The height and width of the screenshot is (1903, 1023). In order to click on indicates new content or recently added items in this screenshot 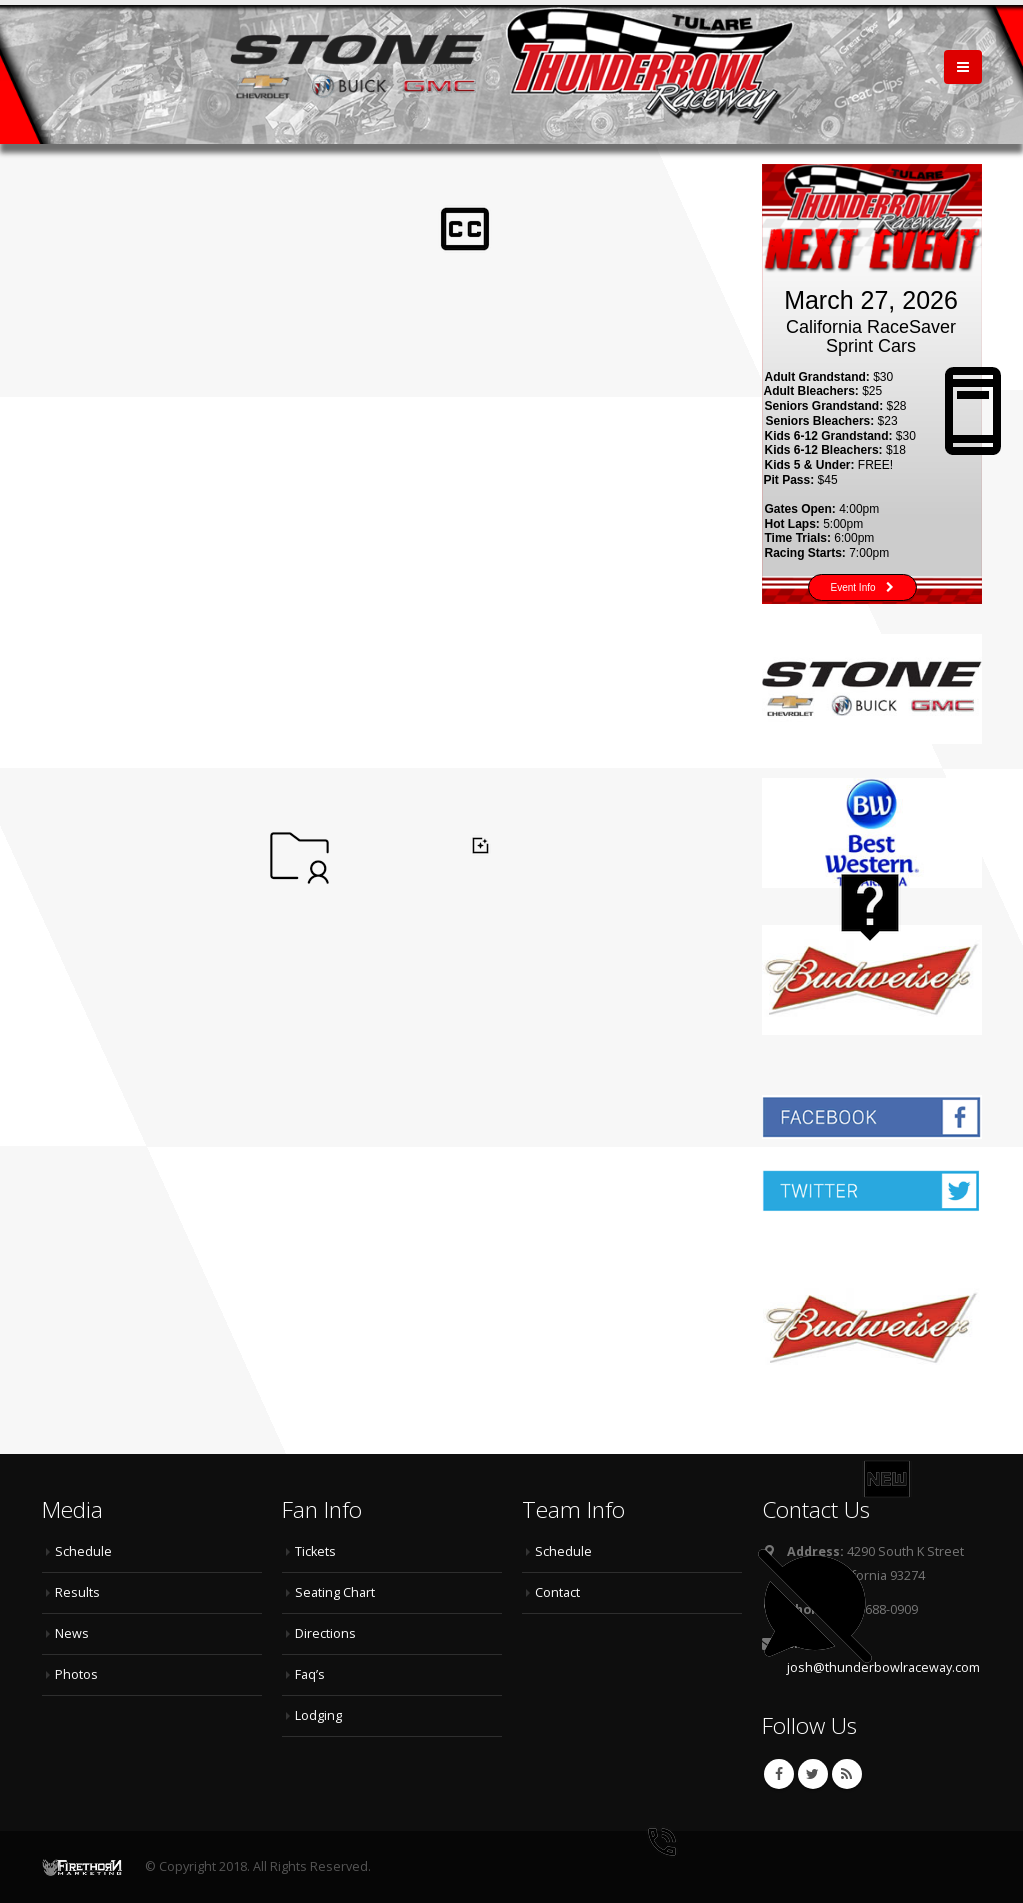, I will do `click(887, 1479)`.